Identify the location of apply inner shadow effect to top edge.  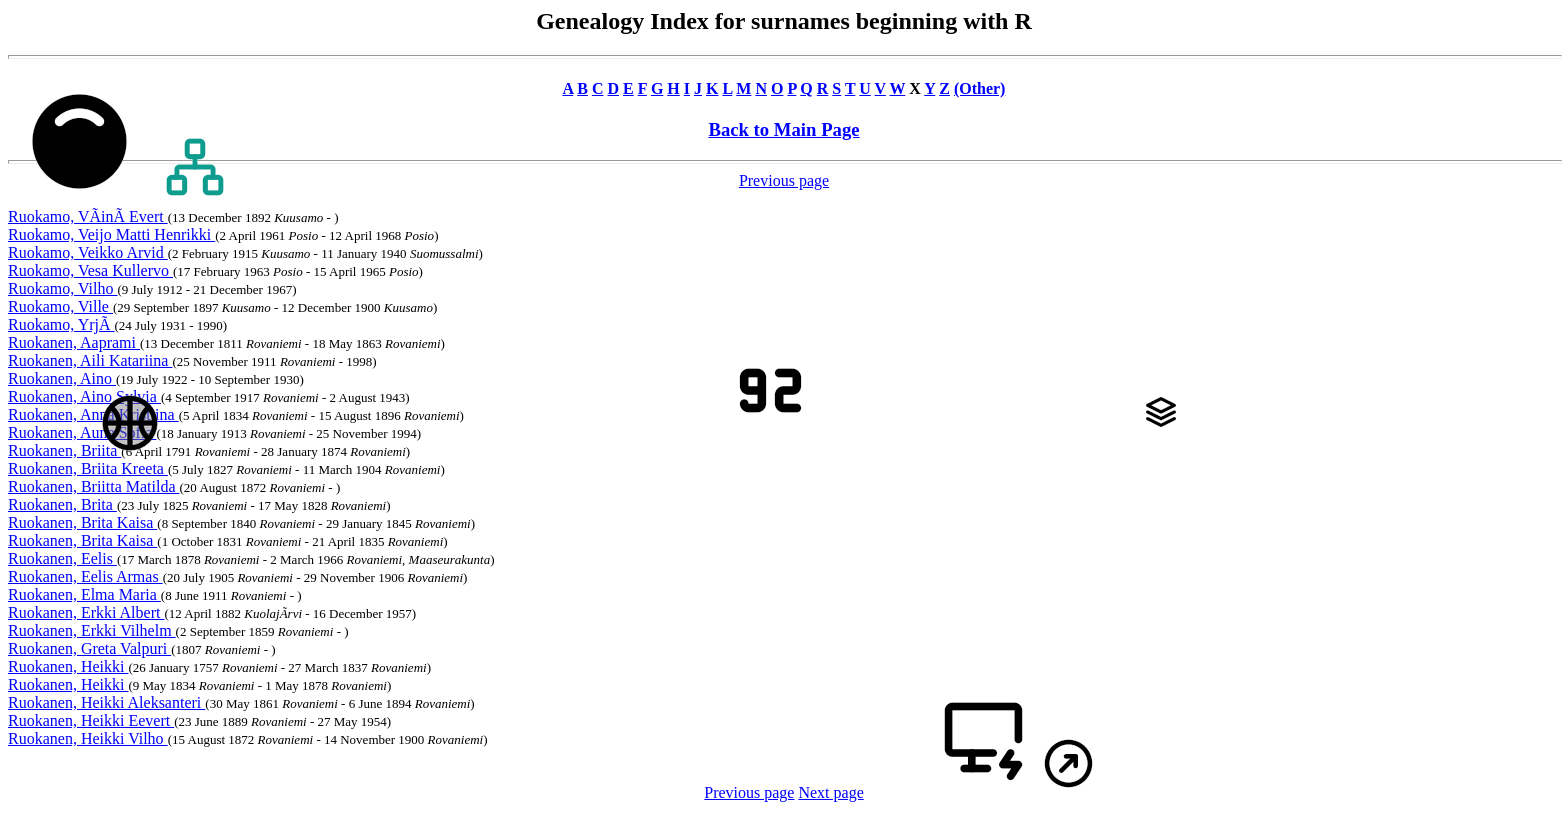
(79, 141).